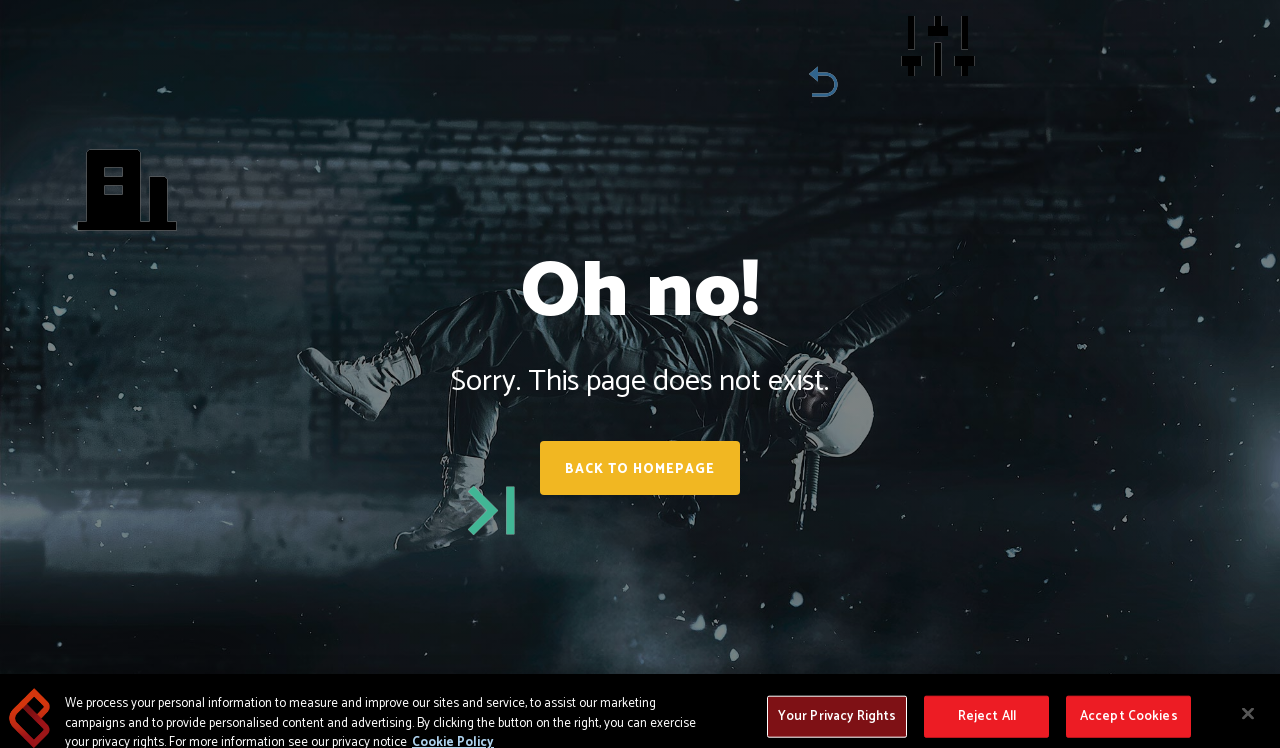 The image size is (1280, 748). What do you see at coordinates (824, 83) in the screenshot?
I see `go back to the previous screen` at bounding box center [824, 83].